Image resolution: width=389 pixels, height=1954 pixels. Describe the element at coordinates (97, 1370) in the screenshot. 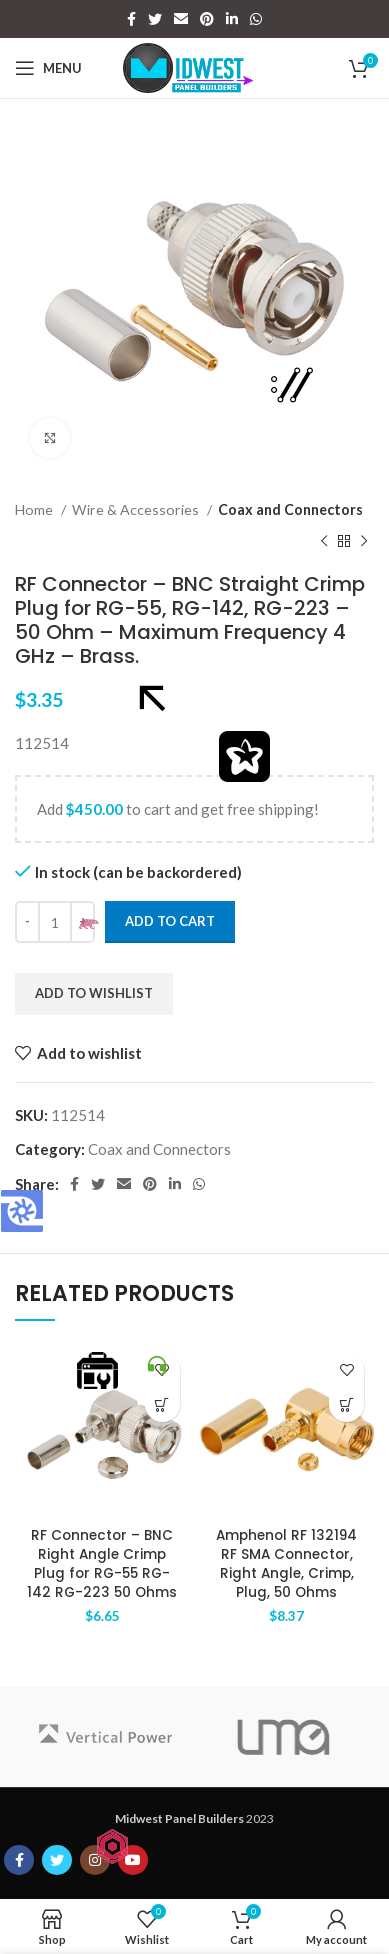

I see `open Google Search Console` at that location.